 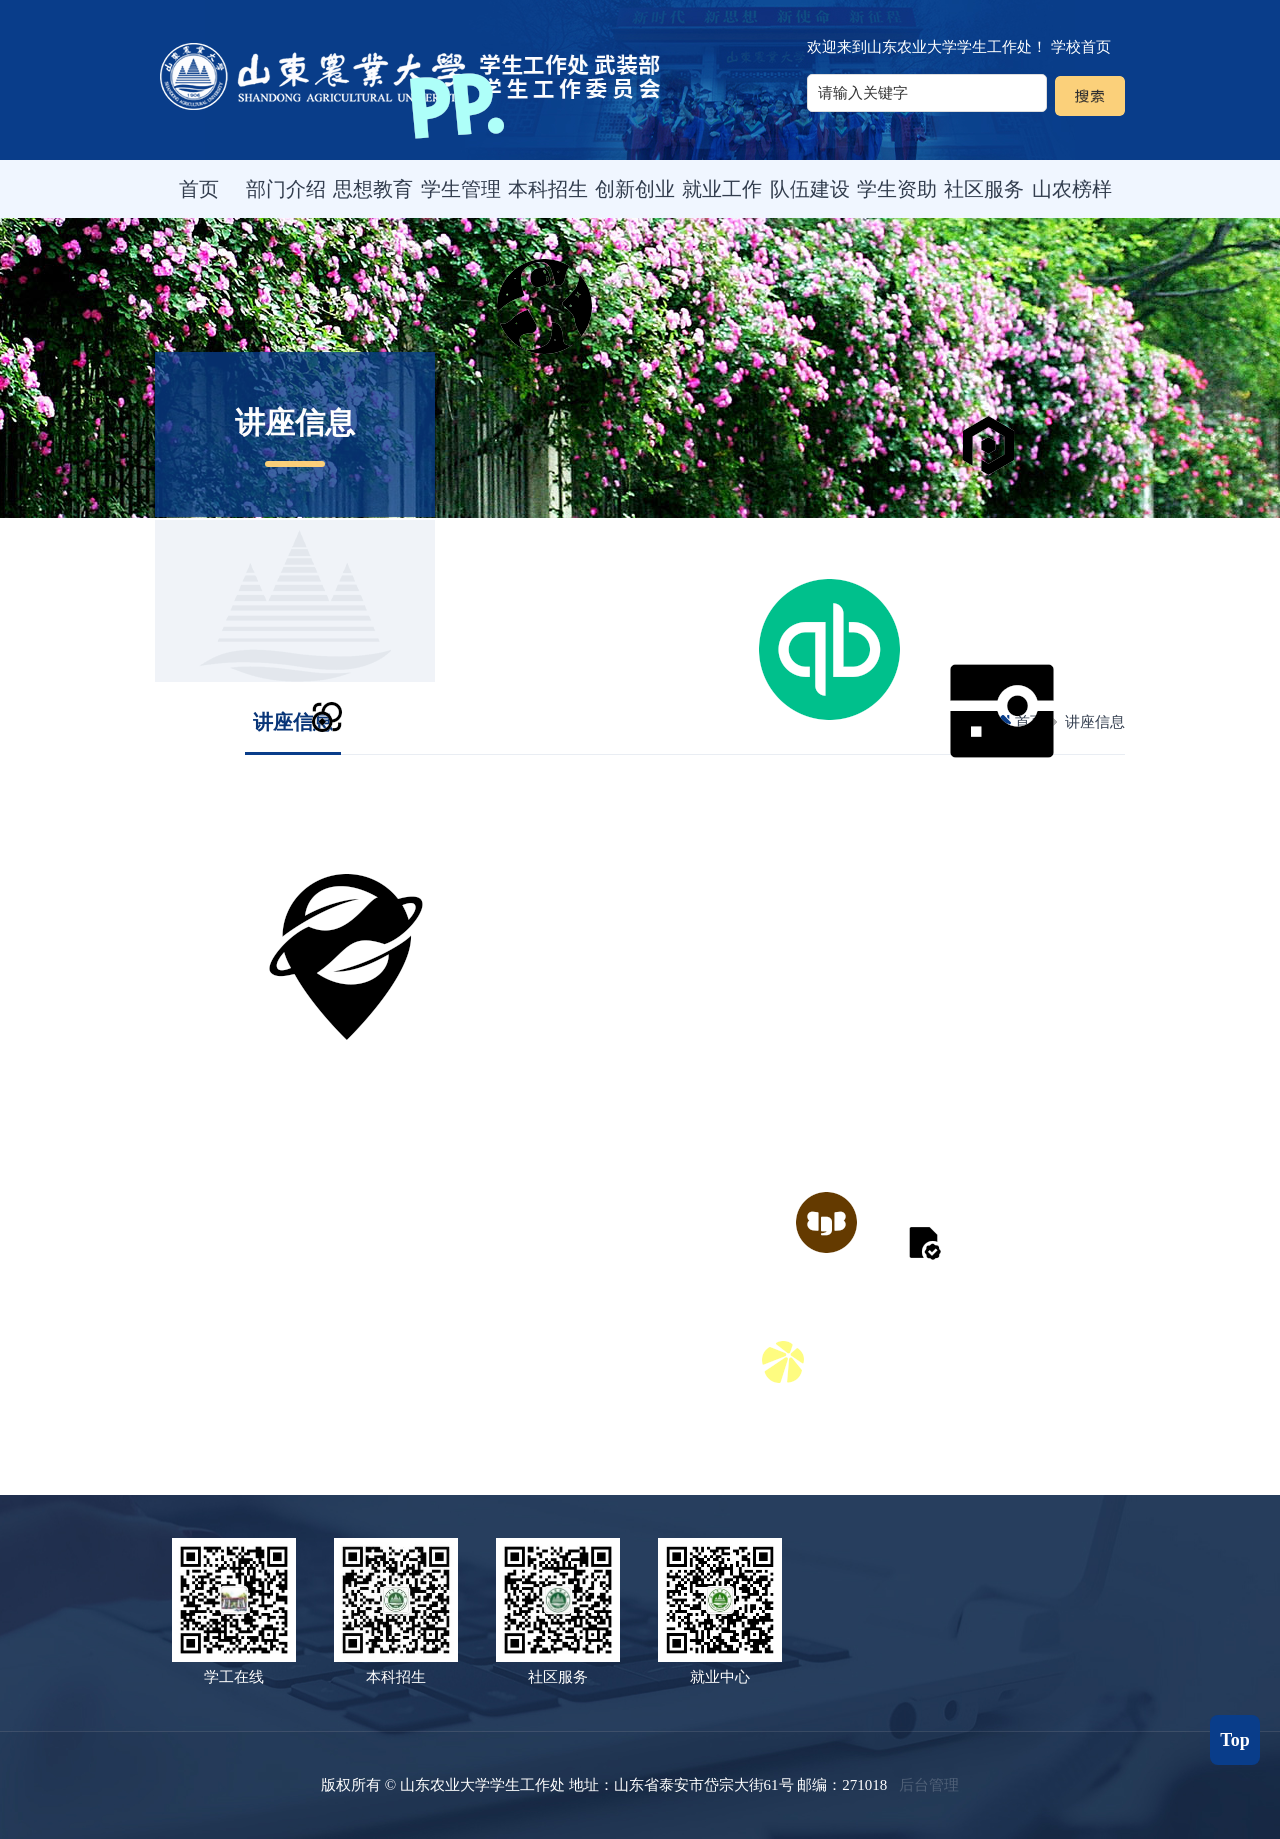 I want to click on visit the PyUp security service website, so click(x=988, y=445).